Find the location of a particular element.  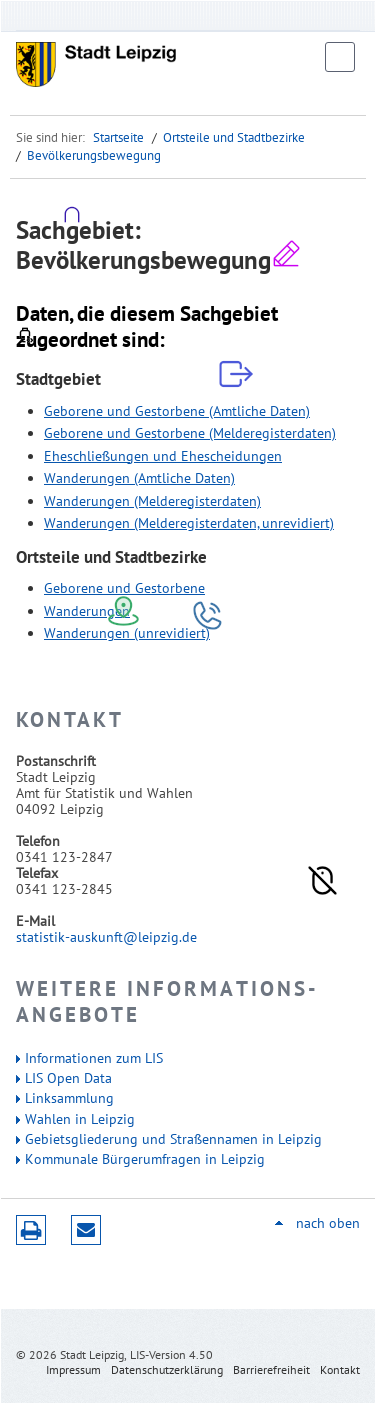

mouse input disabled is located at coordinates (322, 880).